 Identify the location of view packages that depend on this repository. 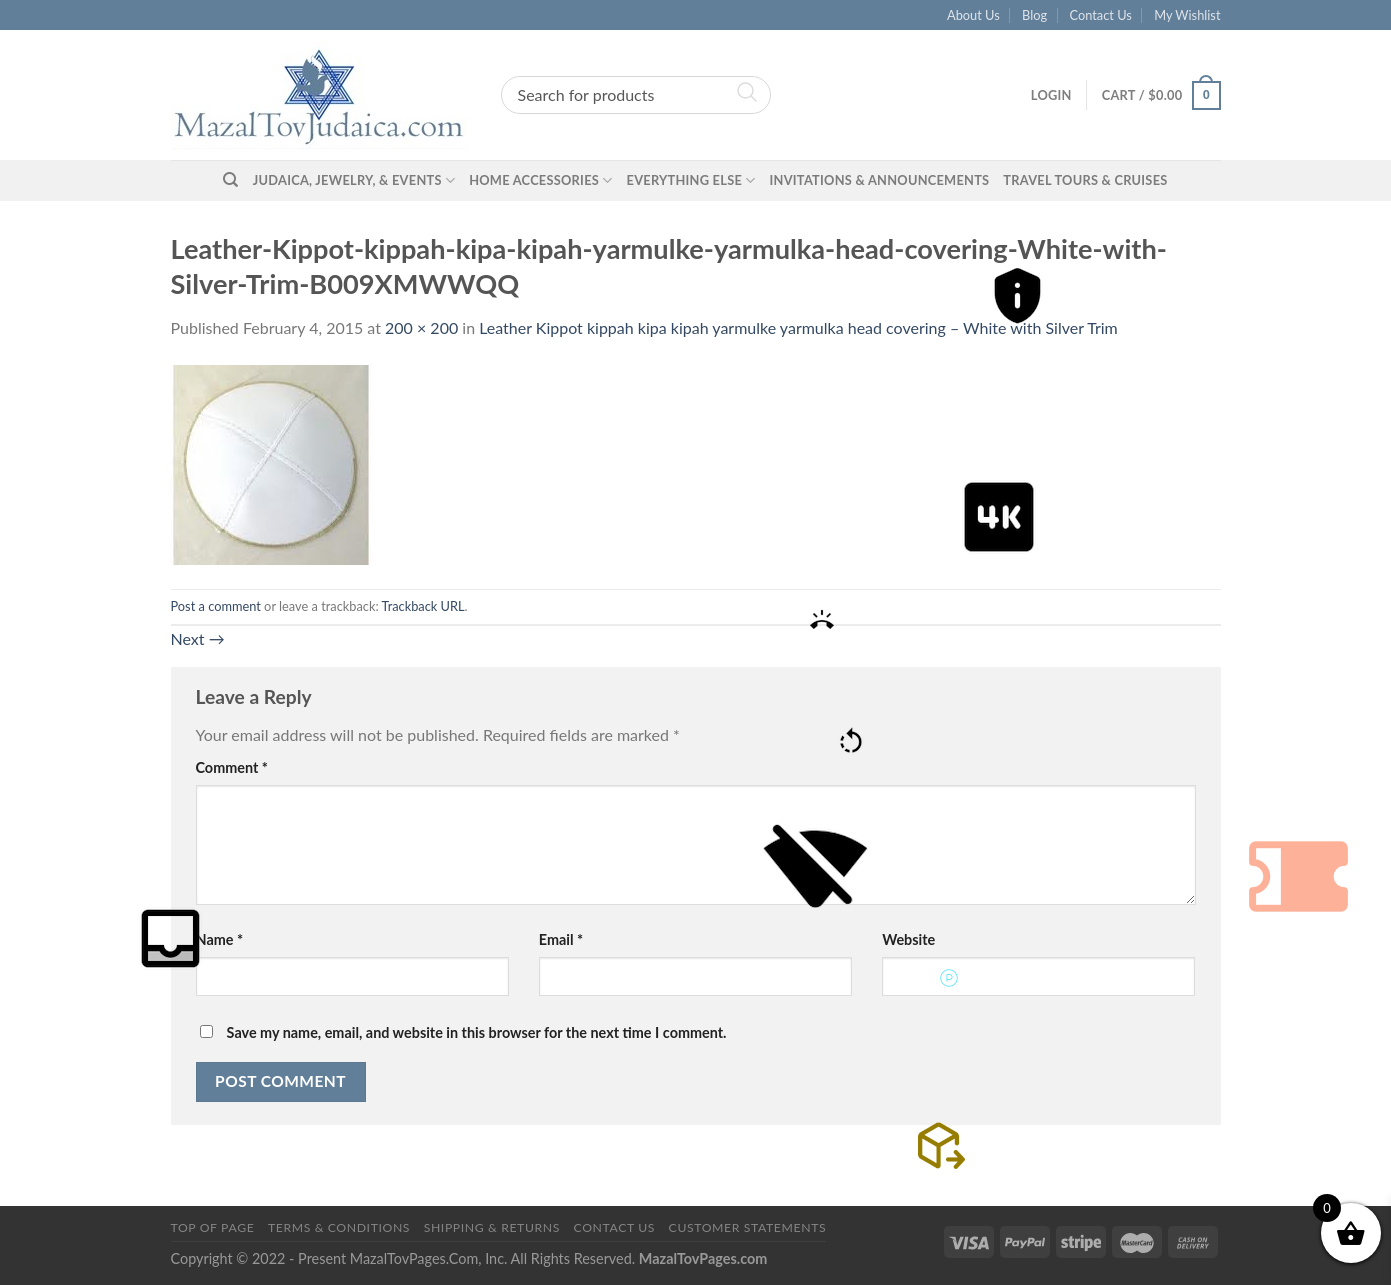
(941, 1145).